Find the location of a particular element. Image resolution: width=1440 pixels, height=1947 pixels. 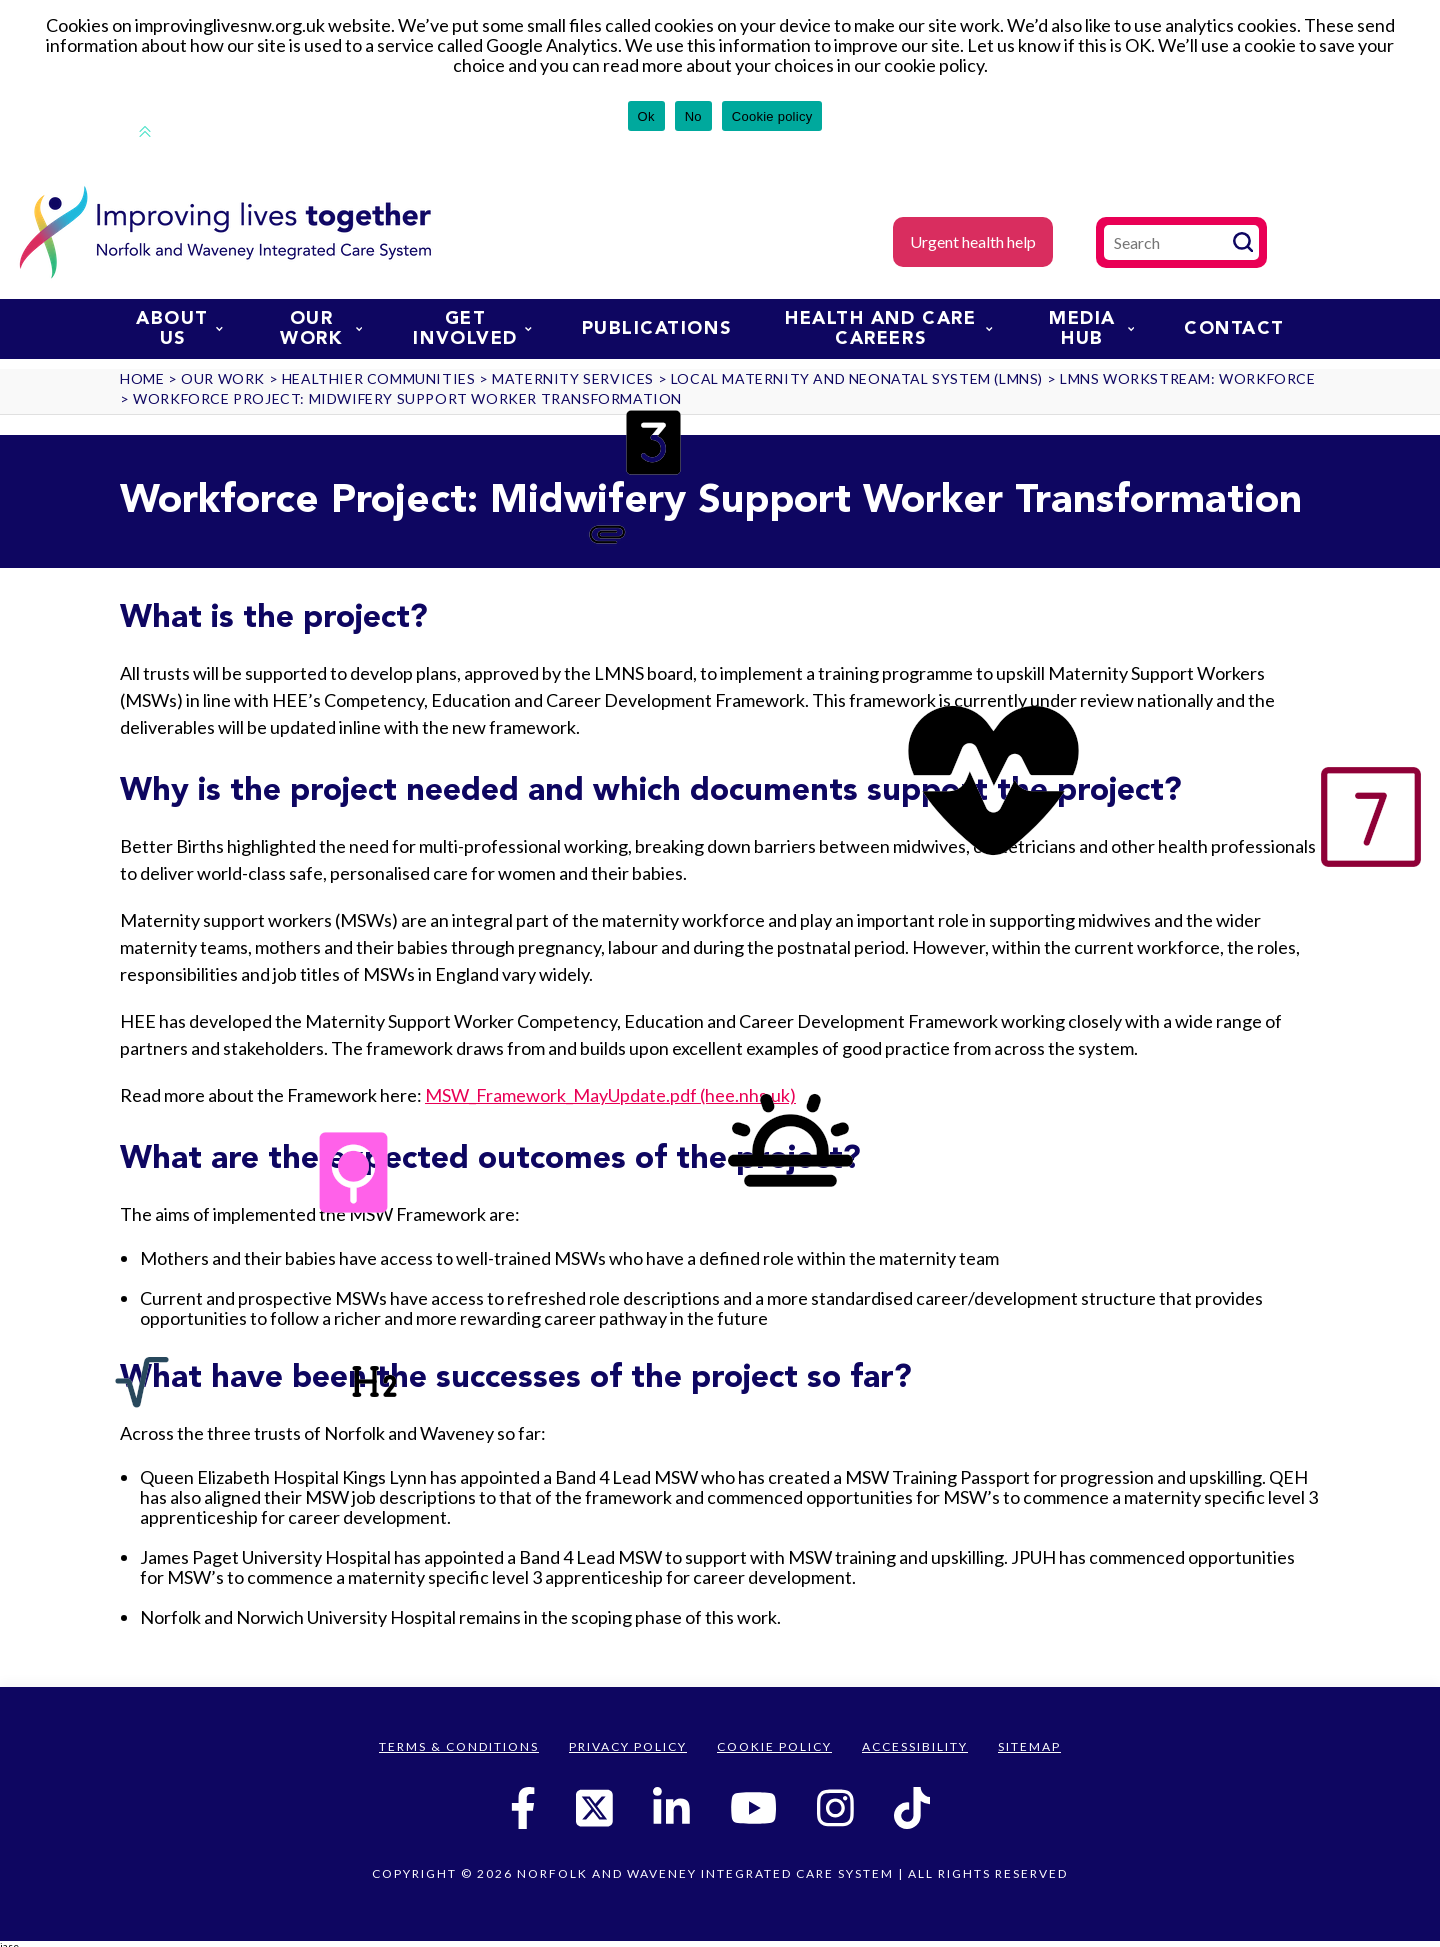

view health or fitness tracking data is located at coordinates (993, 780).